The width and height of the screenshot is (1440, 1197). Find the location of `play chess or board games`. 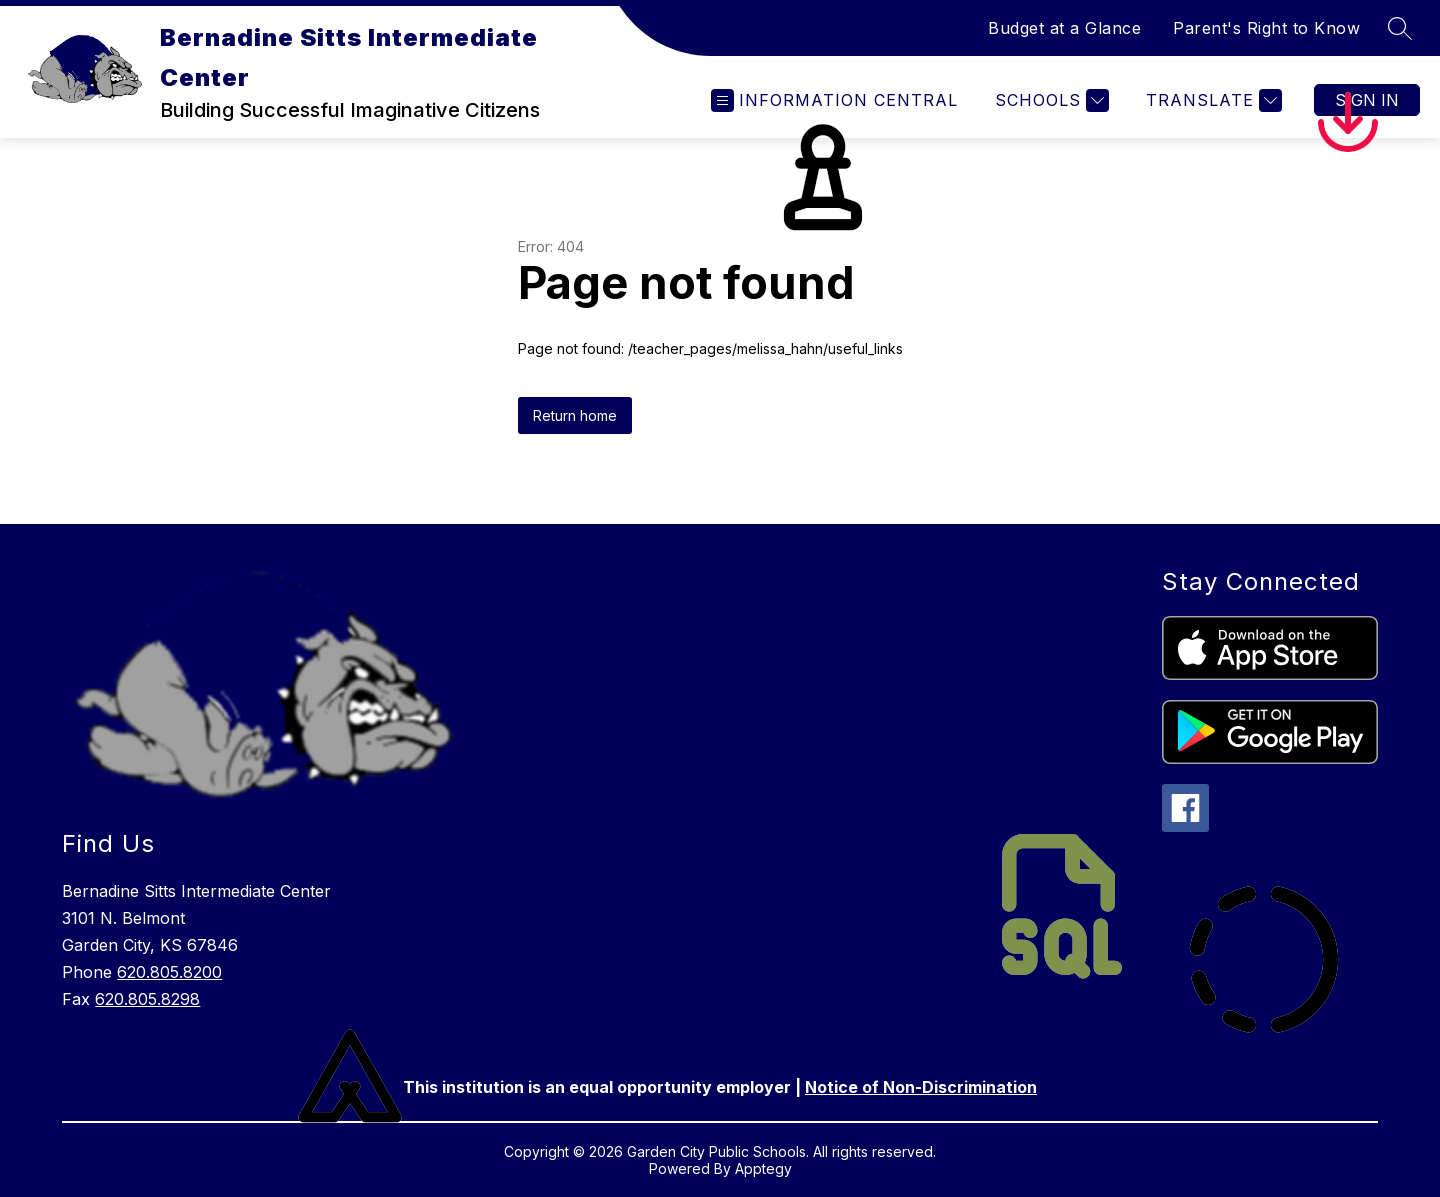

play chess or board games is located at coordinates (823, 180).